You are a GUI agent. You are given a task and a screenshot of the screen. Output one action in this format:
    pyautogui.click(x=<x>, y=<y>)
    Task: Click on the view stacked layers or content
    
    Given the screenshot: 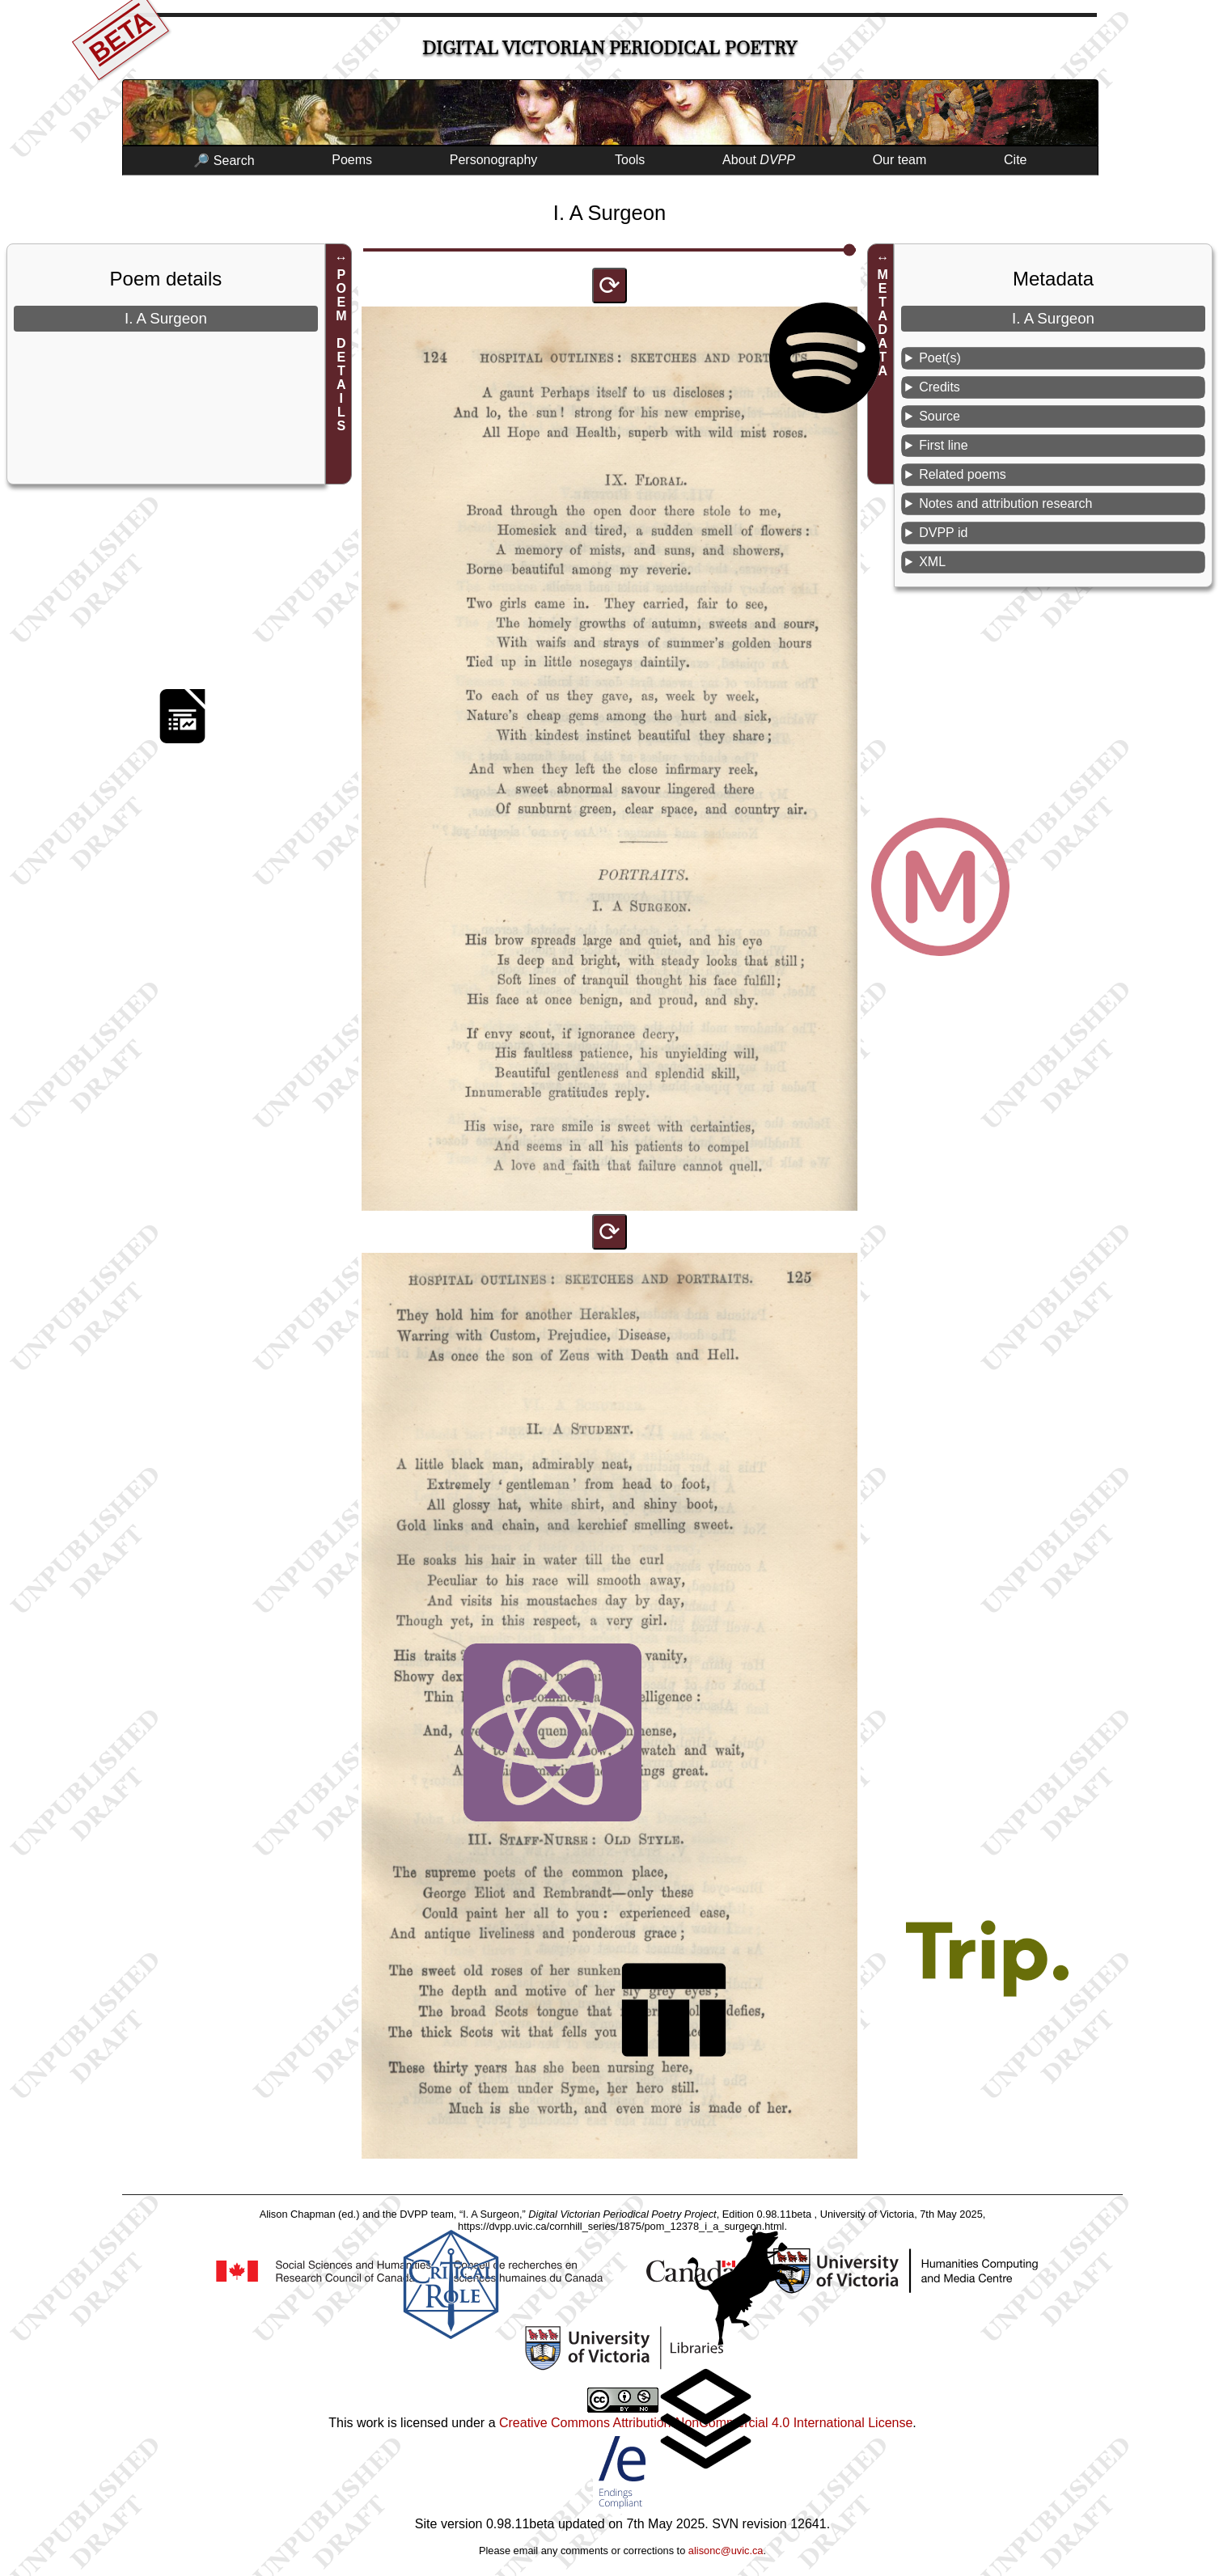 What is the action you would take?
    pyautogui.click(x=705, y=2420)
    